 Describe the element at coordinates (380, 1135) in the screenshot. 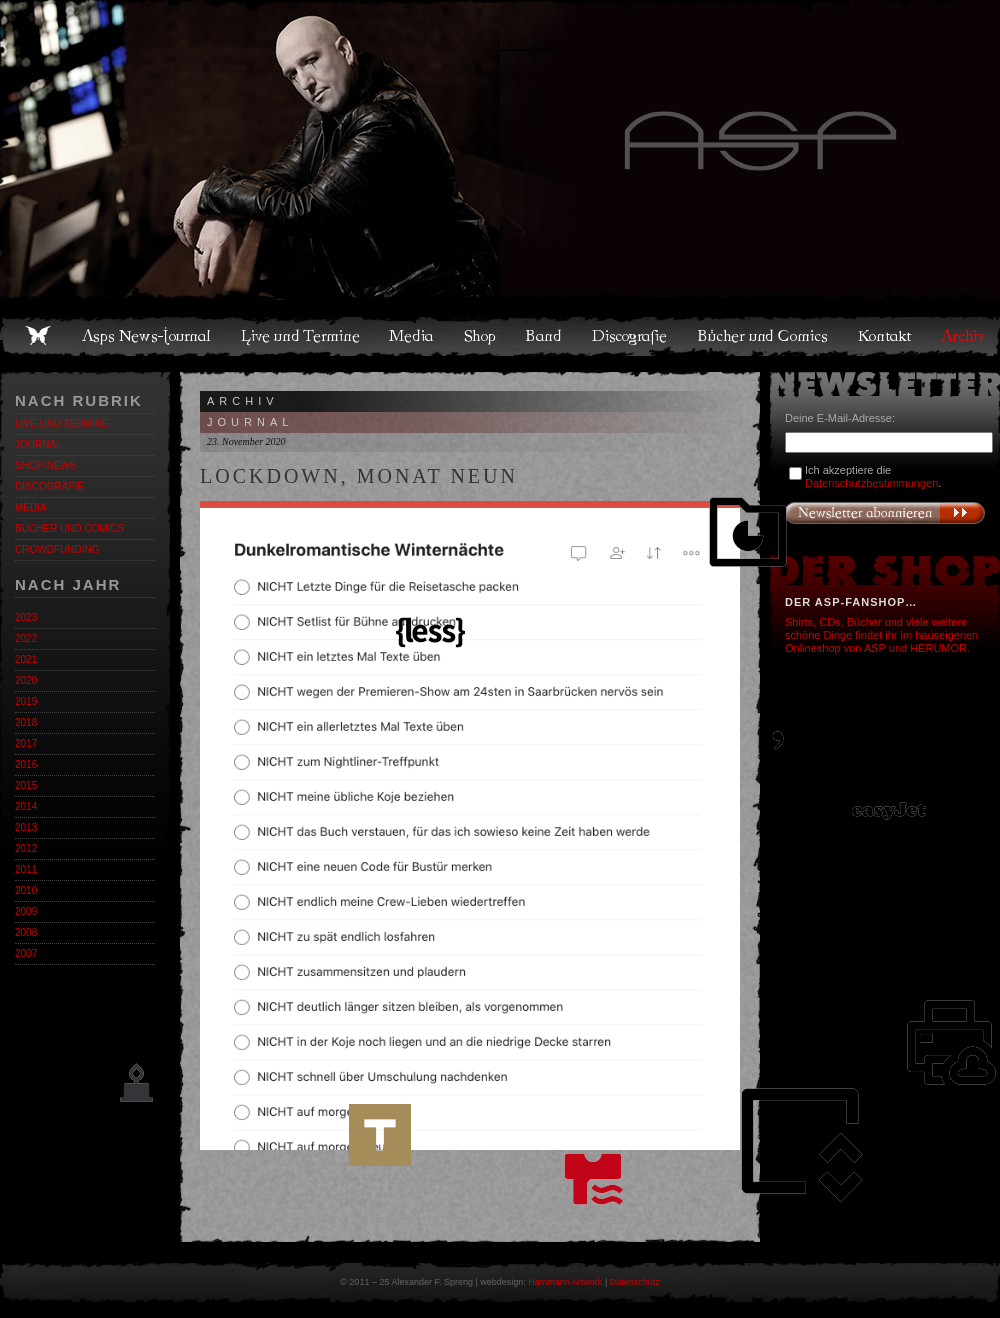

I see `open telegraph publishing platform` at that location.